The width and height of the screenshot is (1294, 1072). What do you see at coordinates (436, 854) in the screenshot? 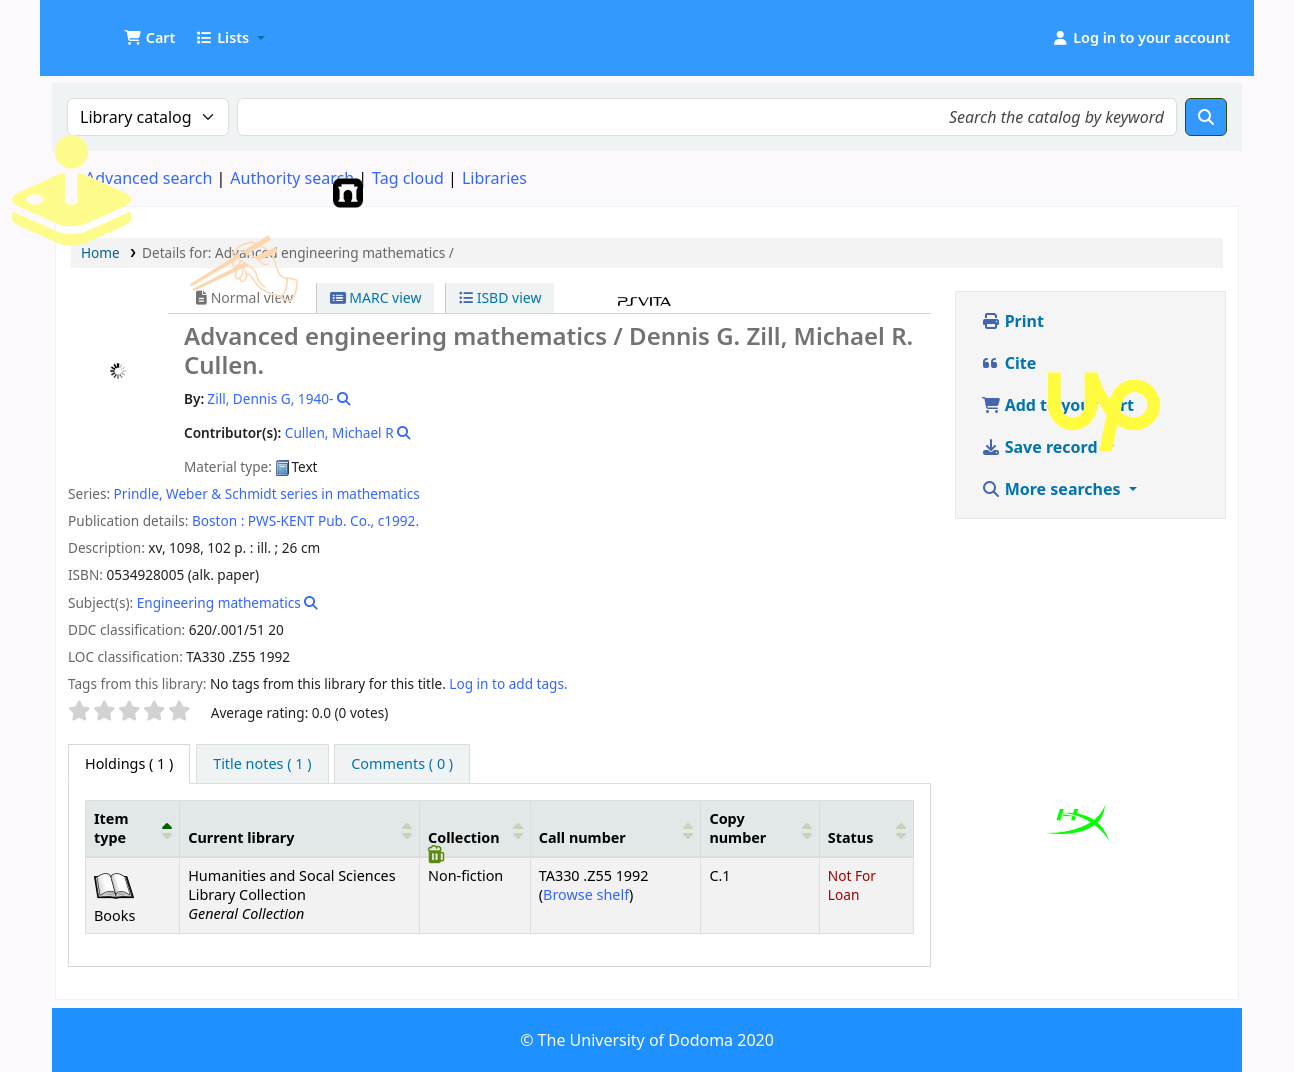
I see `browse nearby bars or breweries` at bounding box center [436, 854].